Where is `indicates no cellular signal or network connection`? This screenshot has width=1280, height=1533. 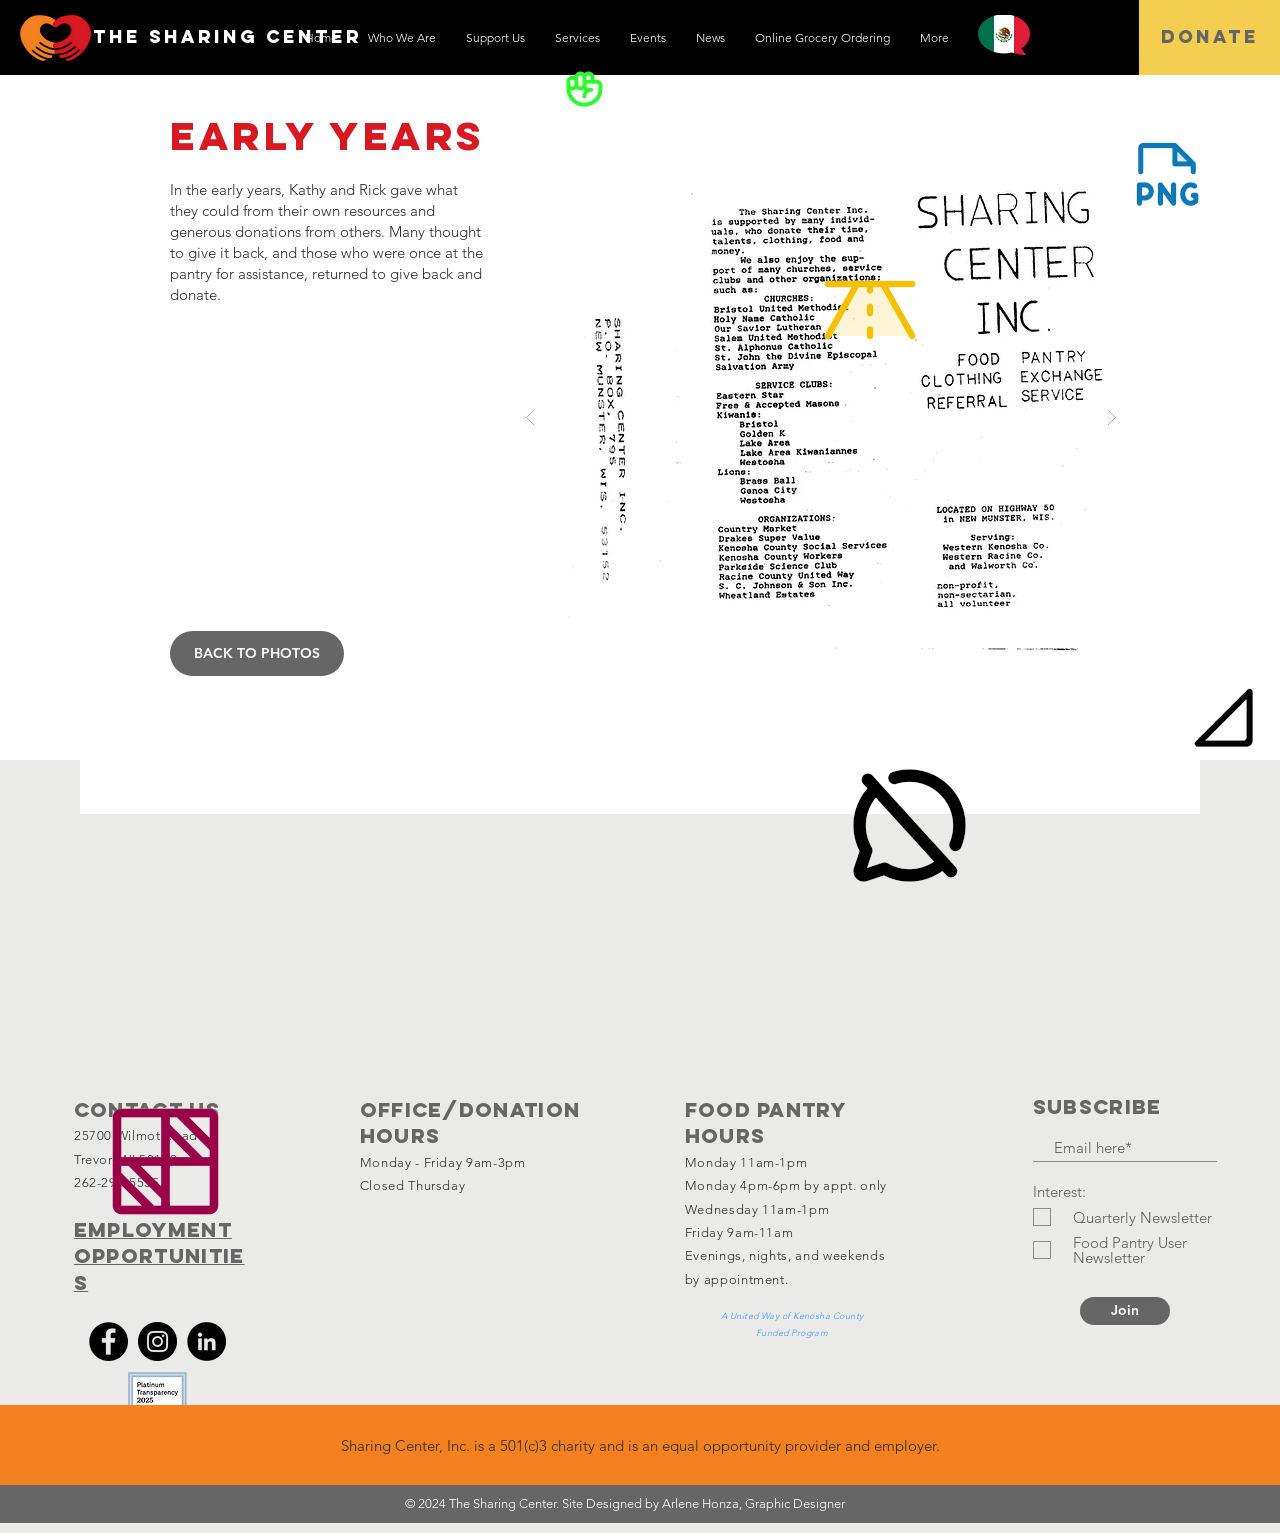
indicates no cellular signal or network connection is located at coordinates (1221, 715).